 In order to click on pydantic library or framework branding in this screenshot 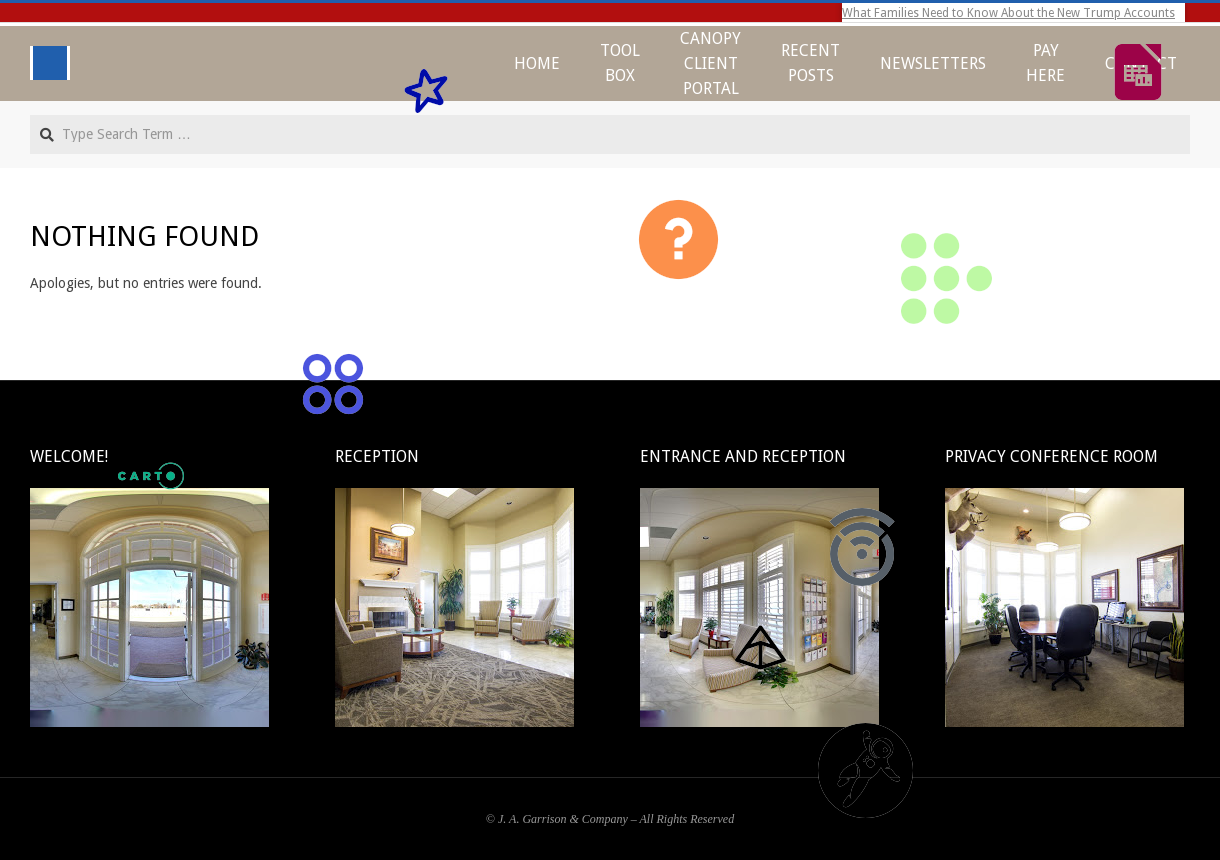, I will do `click(760, 647)`.